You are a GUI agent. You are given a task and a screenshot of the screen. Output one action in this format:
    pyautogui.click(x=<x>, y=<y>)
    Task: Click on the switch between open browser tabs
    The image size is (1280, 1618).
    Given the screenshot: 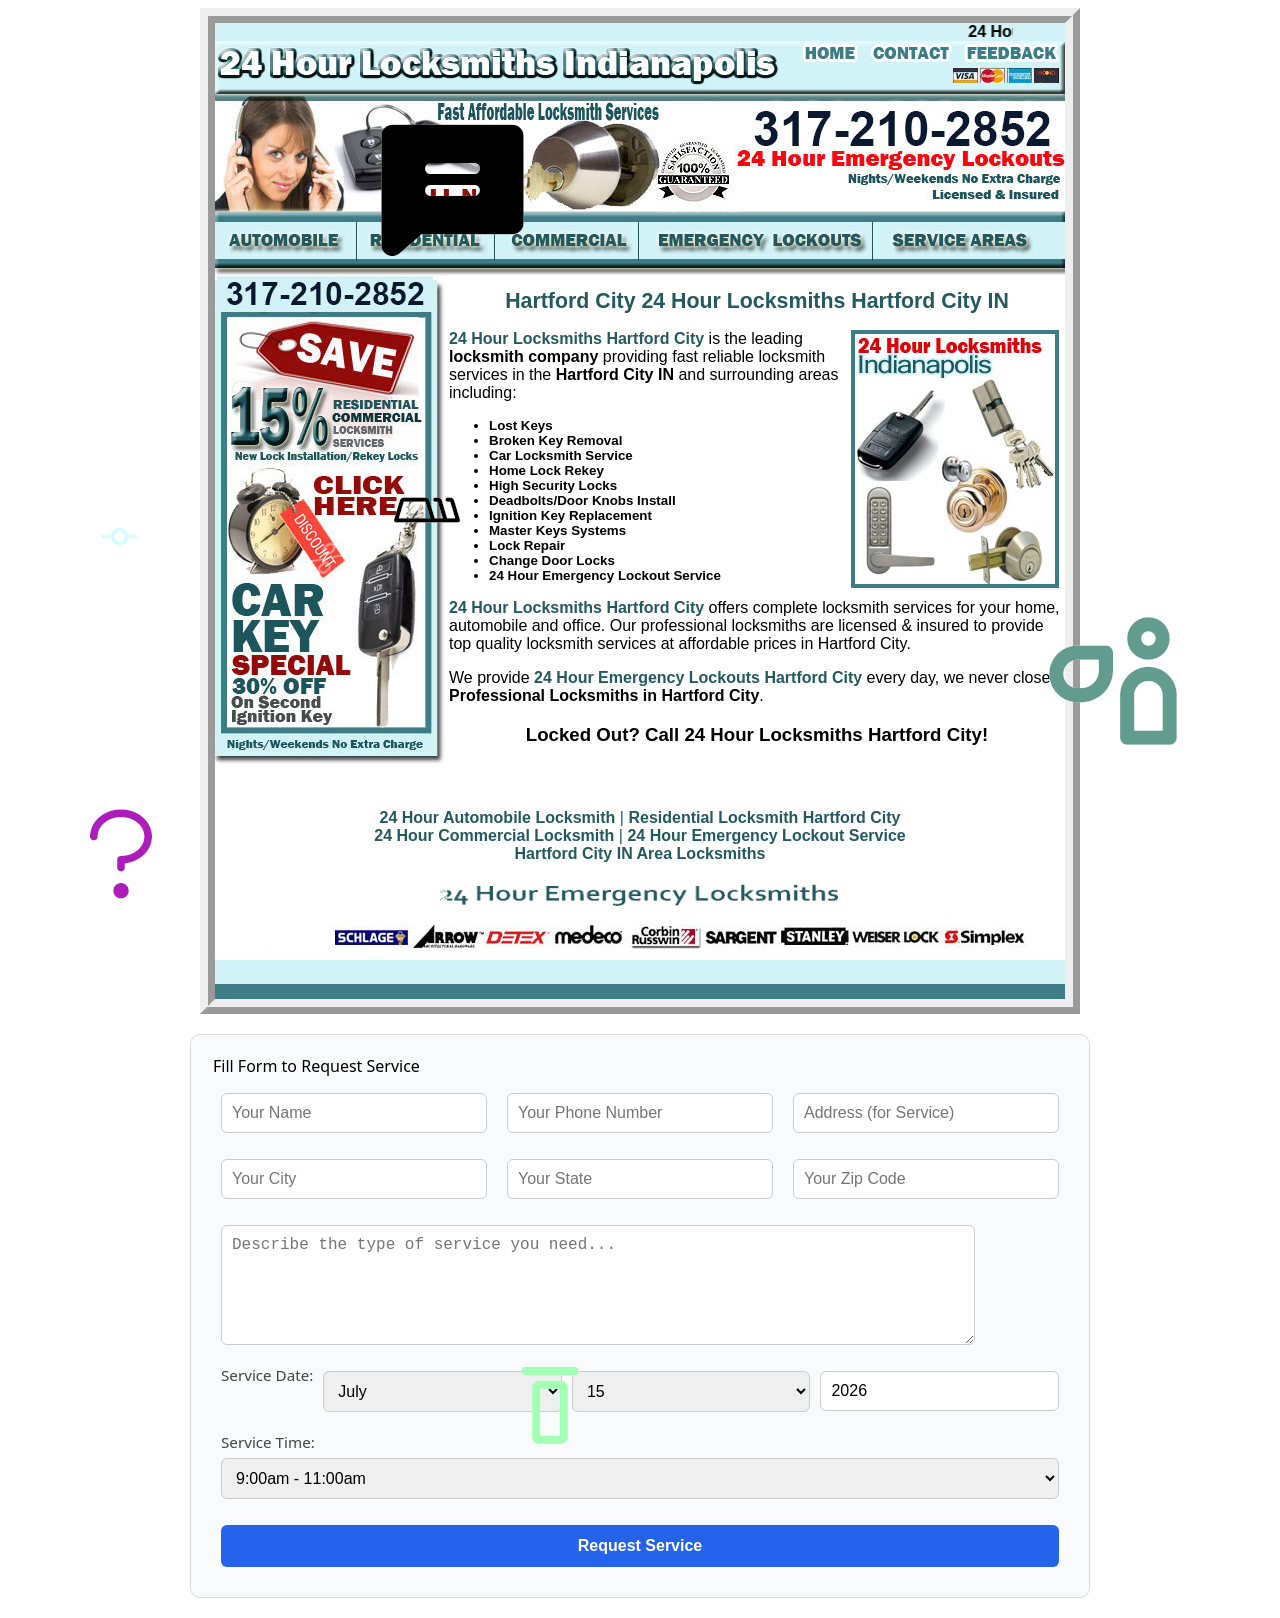 What is the action you would take?
    pyautogui.click(x=427, y=510)
    